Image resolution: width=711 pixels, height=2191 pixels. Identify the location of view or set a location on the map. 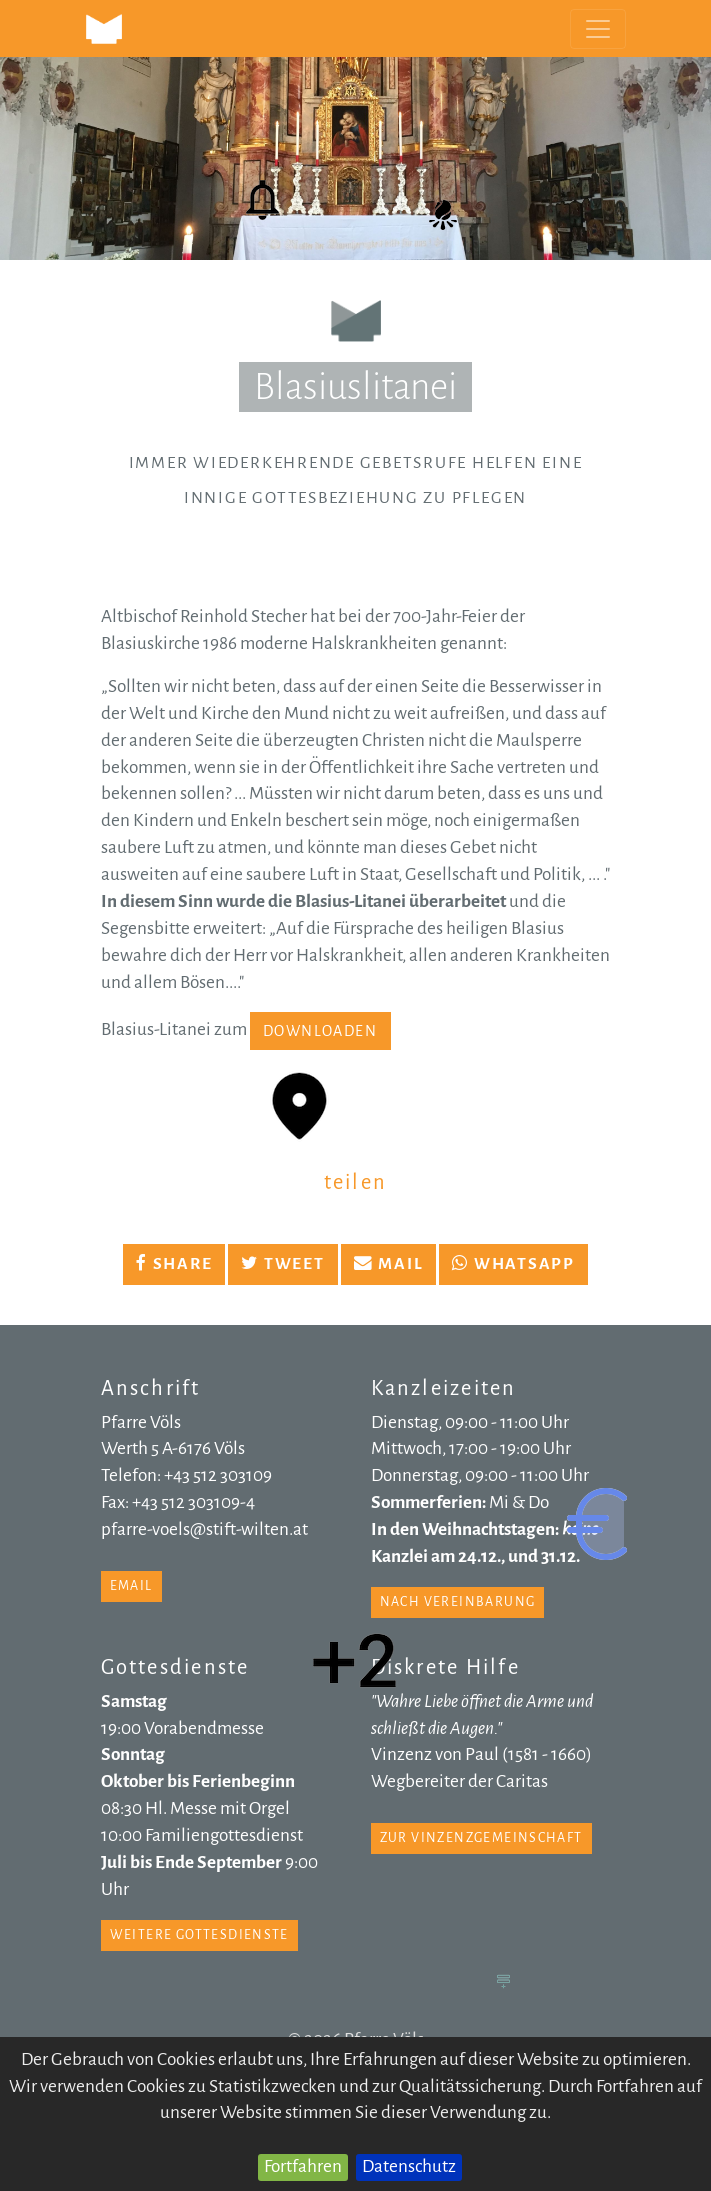
(299, 1106).